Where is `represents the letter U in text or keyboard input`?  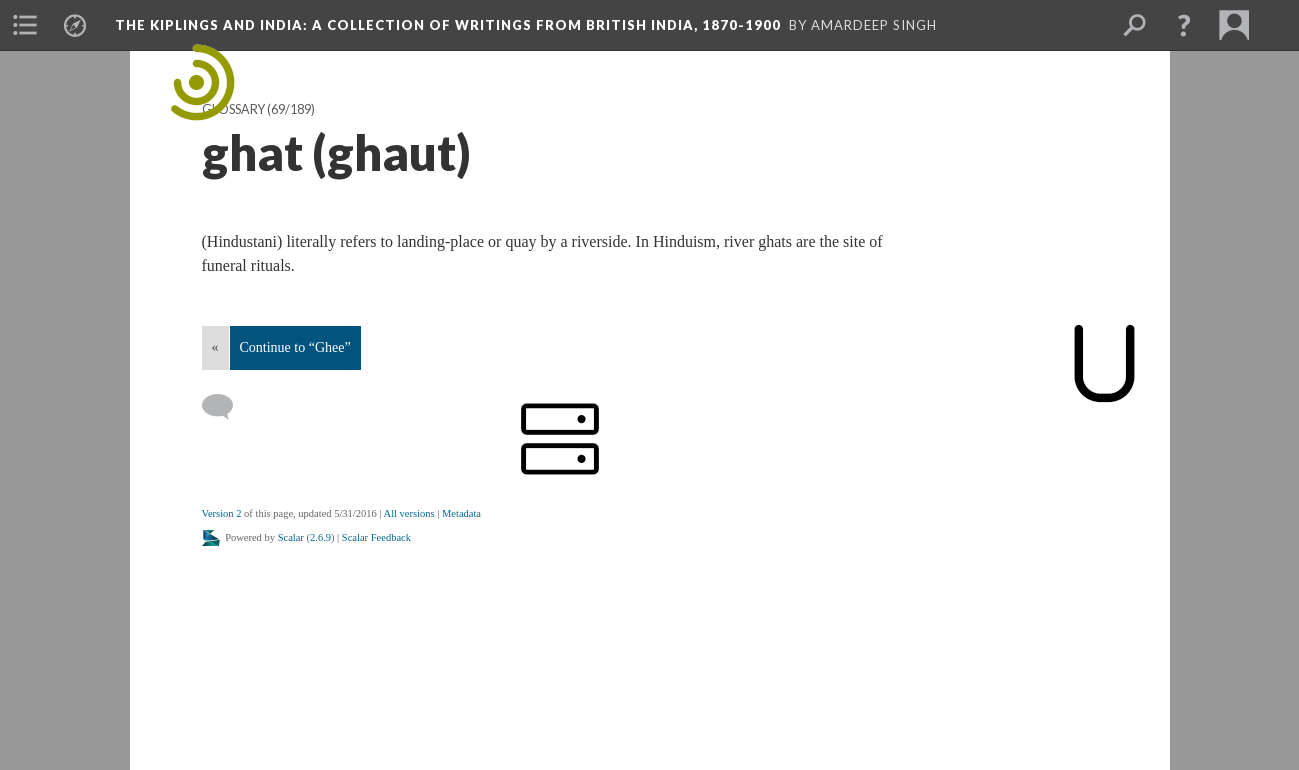 represents the letter U in text or keyboard input is located at coordinates (1104, 363).